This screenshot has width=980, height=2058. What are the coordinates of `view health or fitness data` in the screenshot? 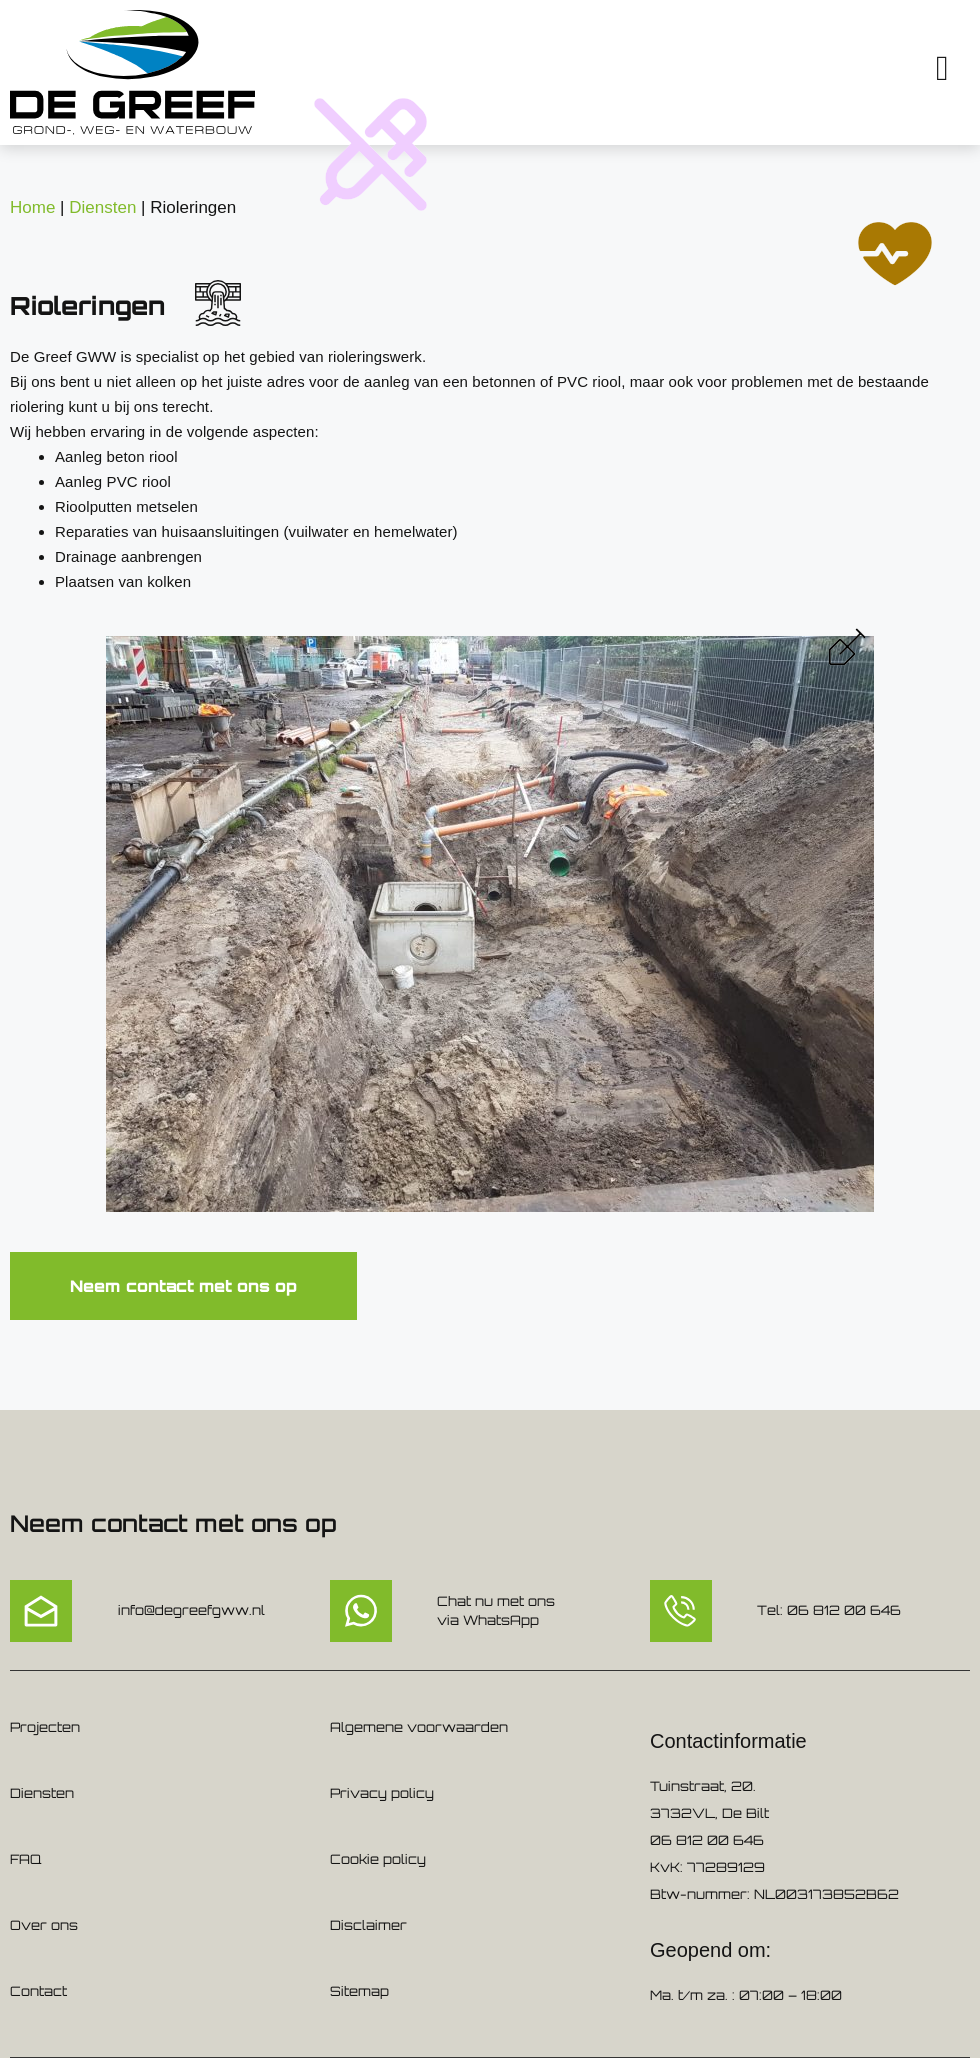 It's located at (895, 251).